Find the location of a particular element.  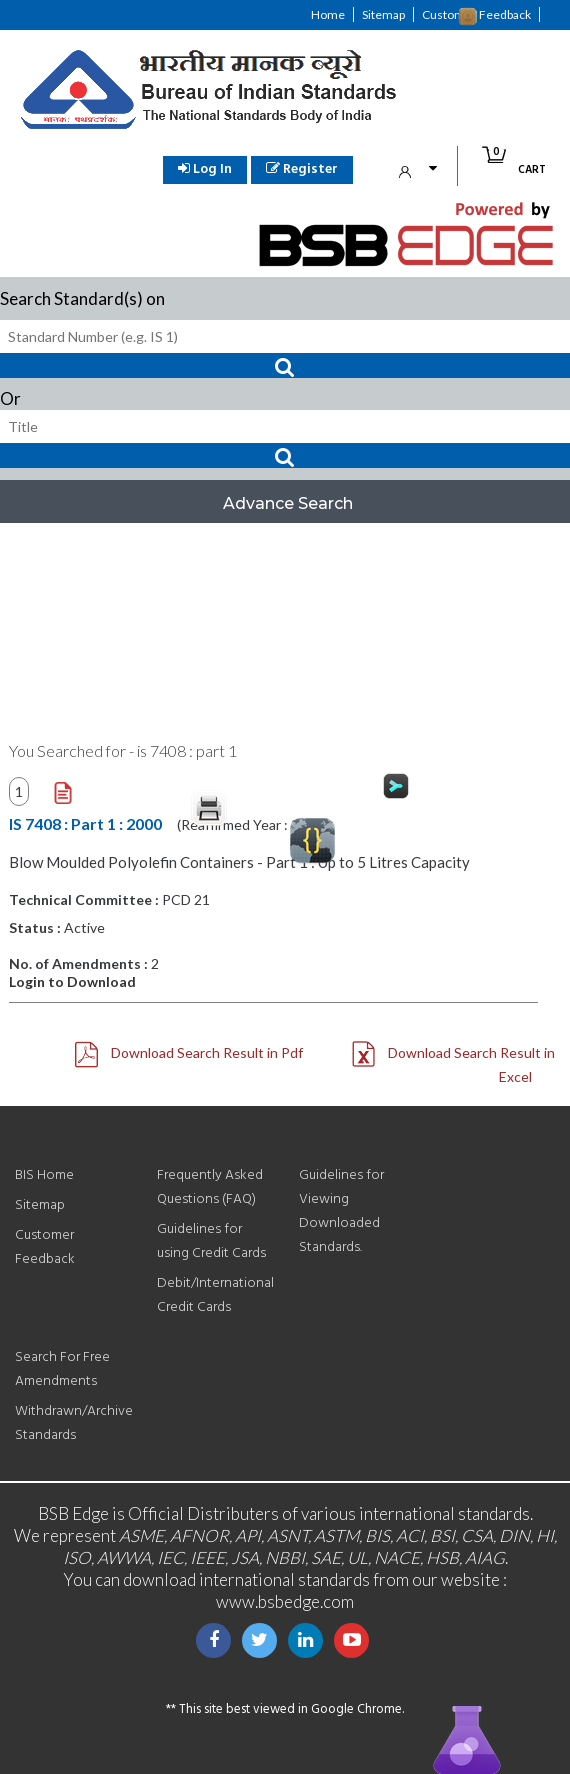

open web browser stylesheet preferences is located at coordinates (312, 840).